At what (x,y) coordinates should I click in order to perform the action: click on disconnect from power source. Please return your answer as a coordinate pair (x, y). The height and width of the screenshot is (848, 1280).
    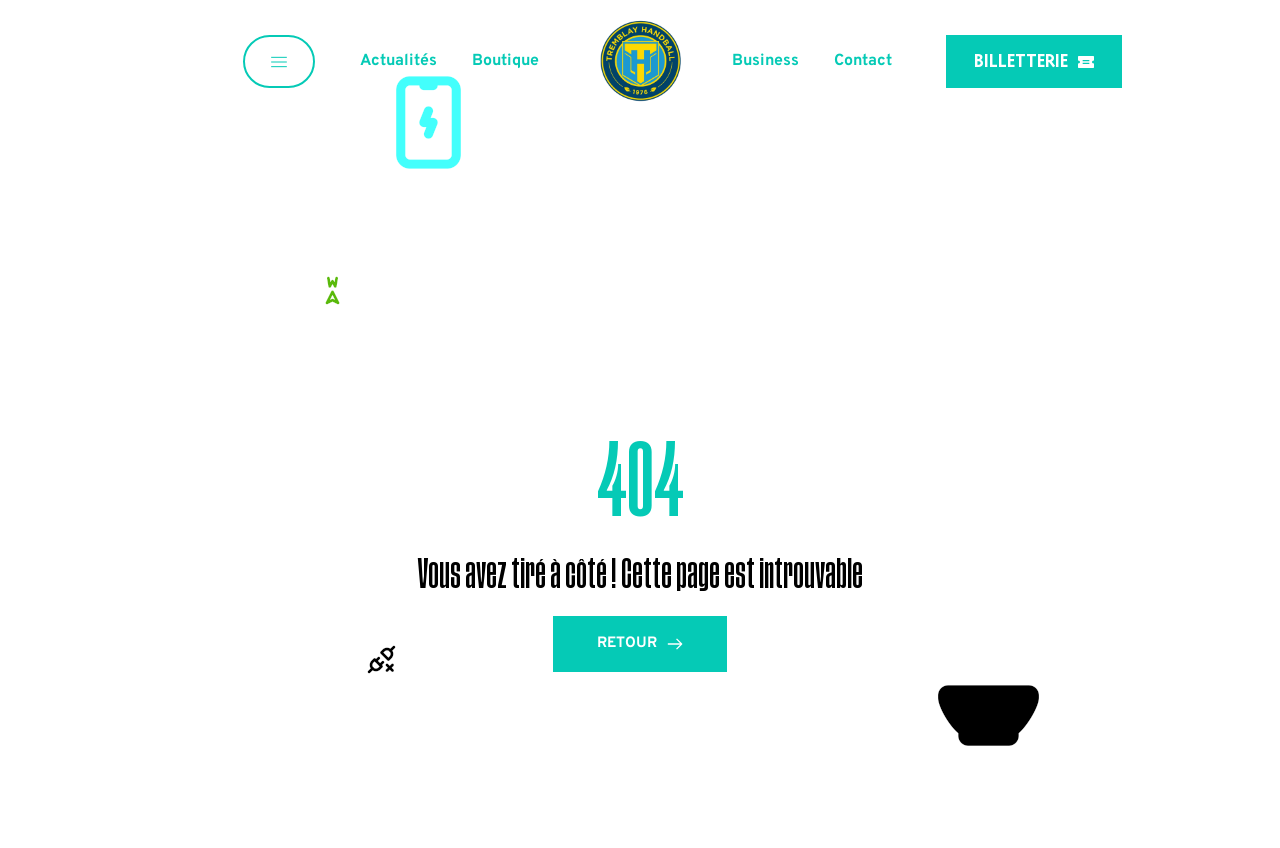
    Looking at the image, I should click on (381, 659).